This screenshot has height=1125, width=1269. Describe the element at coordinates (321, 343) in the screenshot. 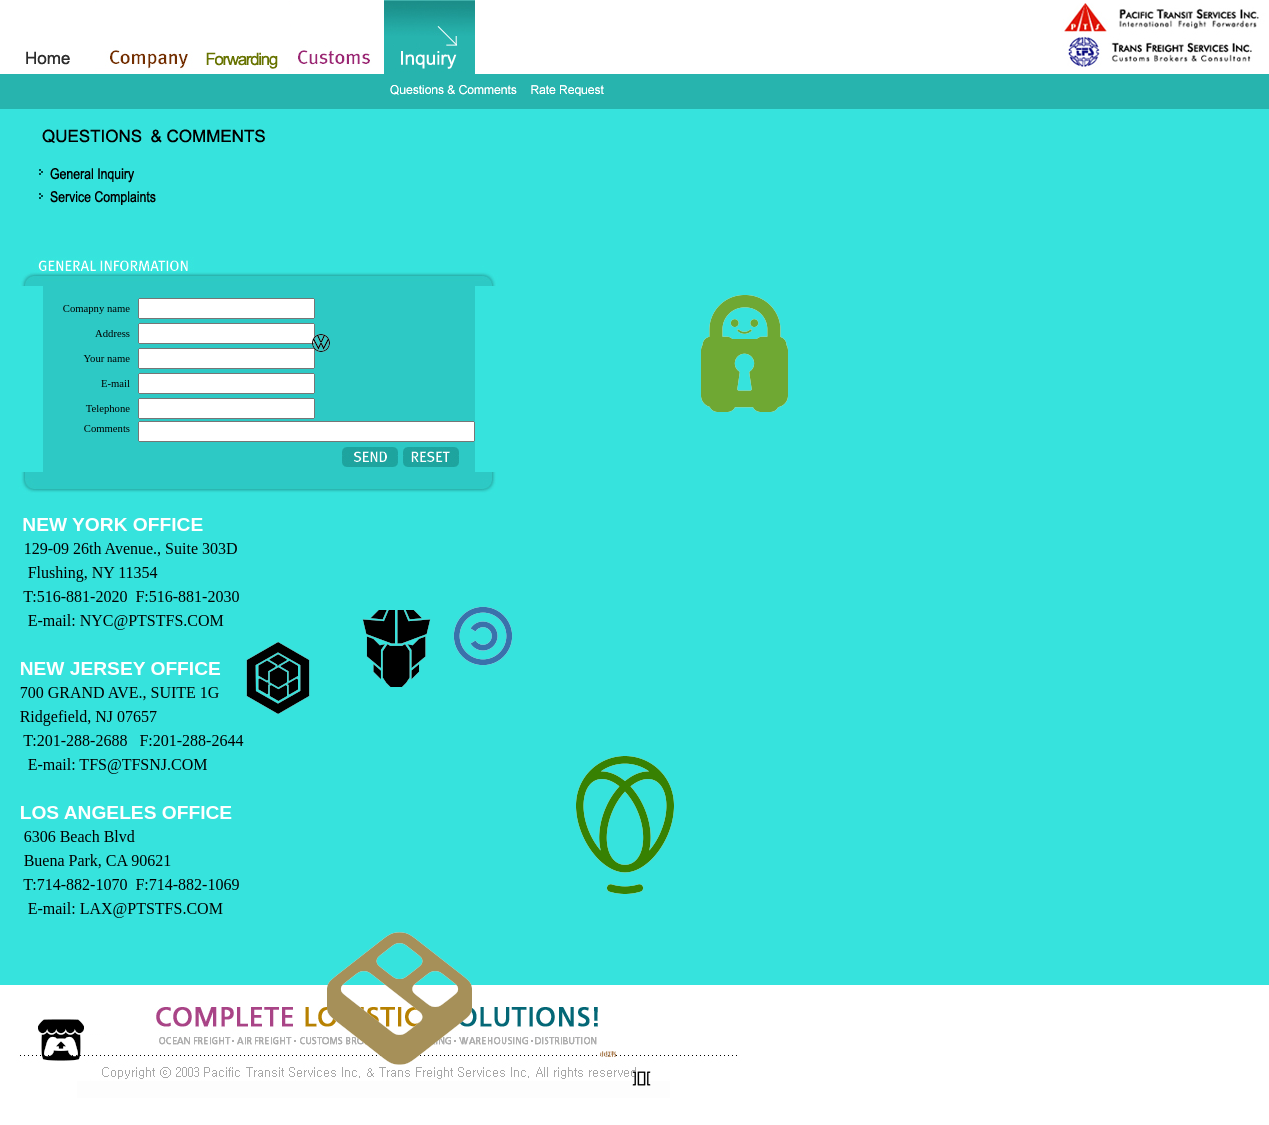

I see `volkswagen brand logo` at that location.